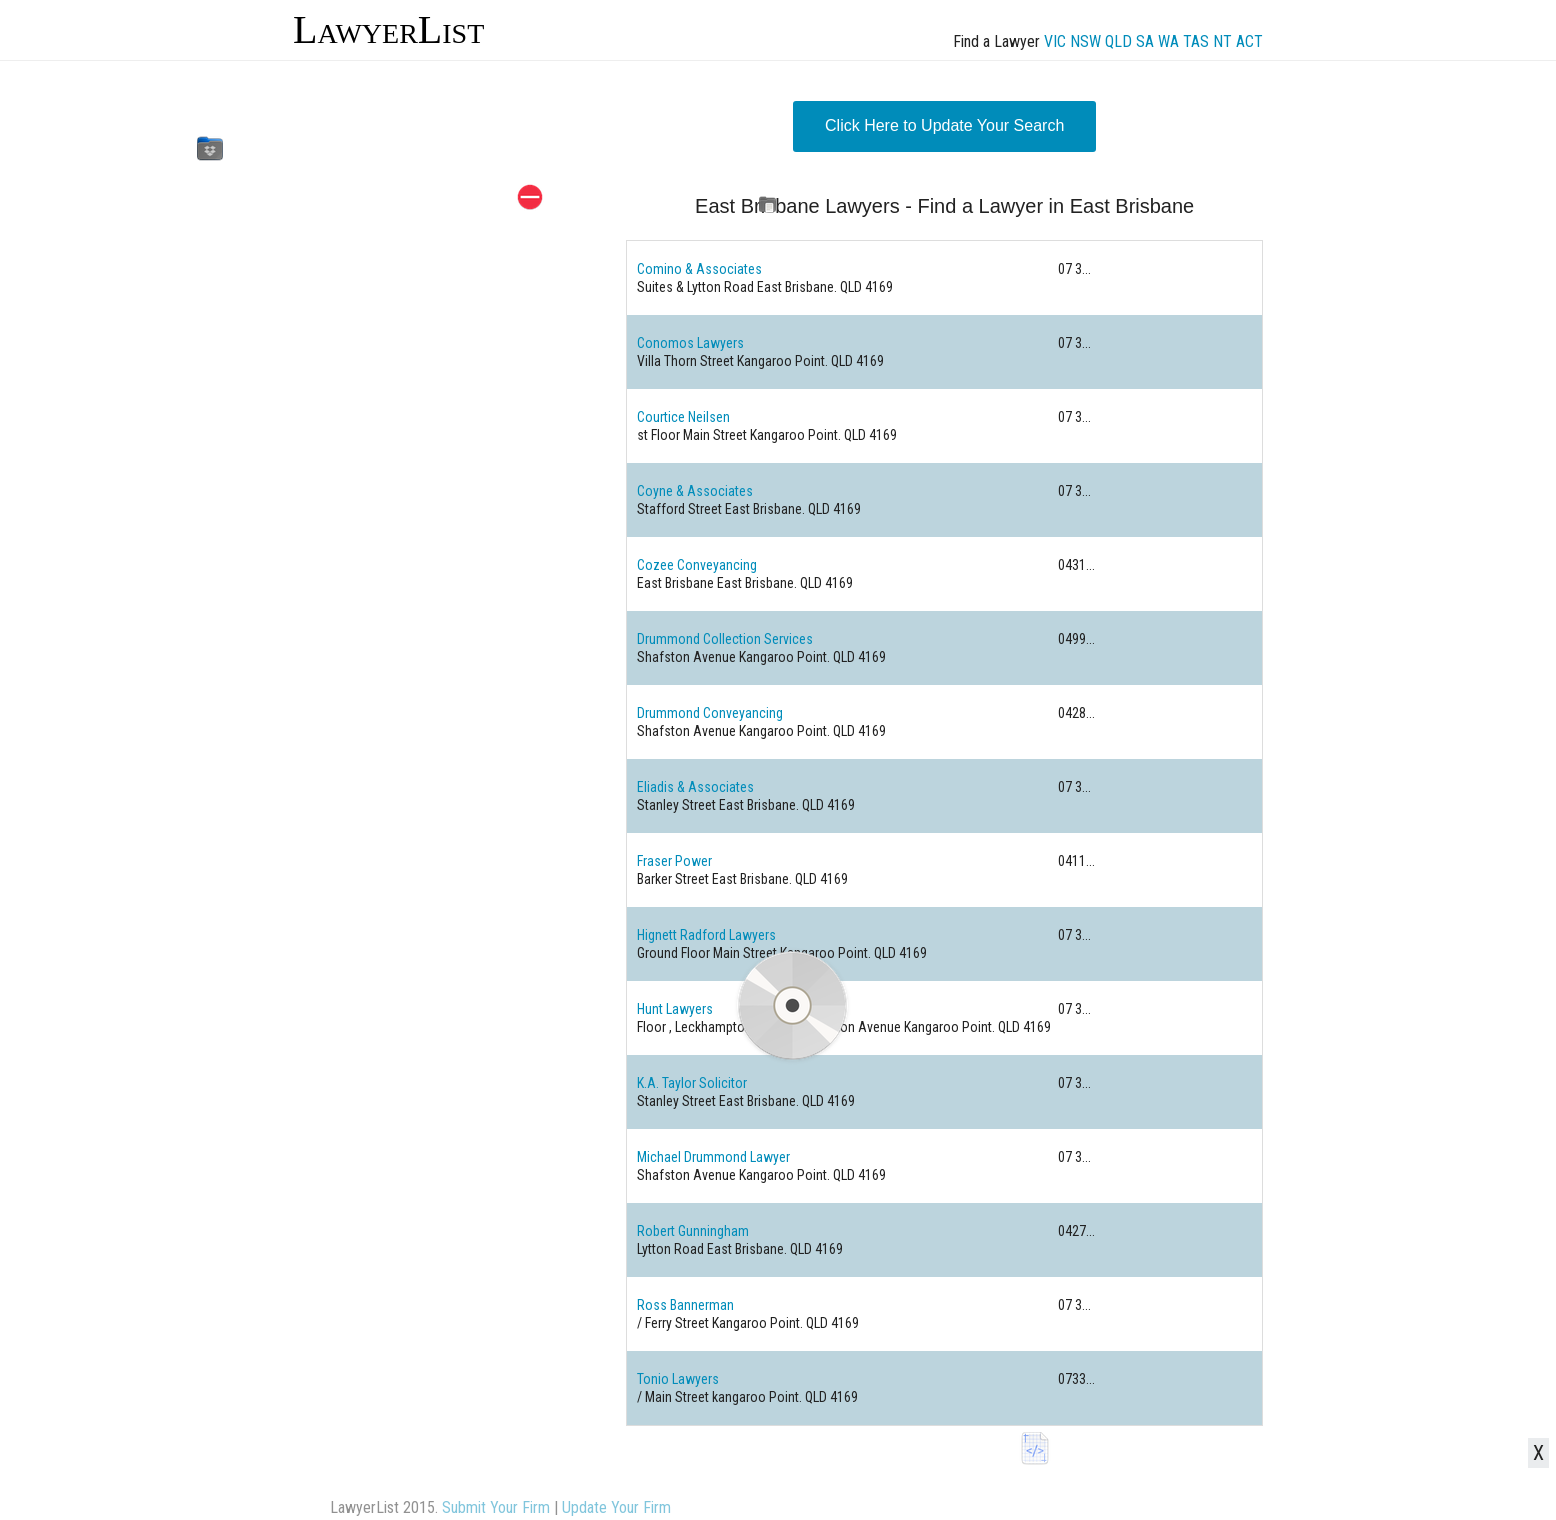 The image size is (1556, 1520). What do you see at coordinates (1035, 1448) in the screenshot?
I see `an html template file` at bounding box center [1035, 1448].